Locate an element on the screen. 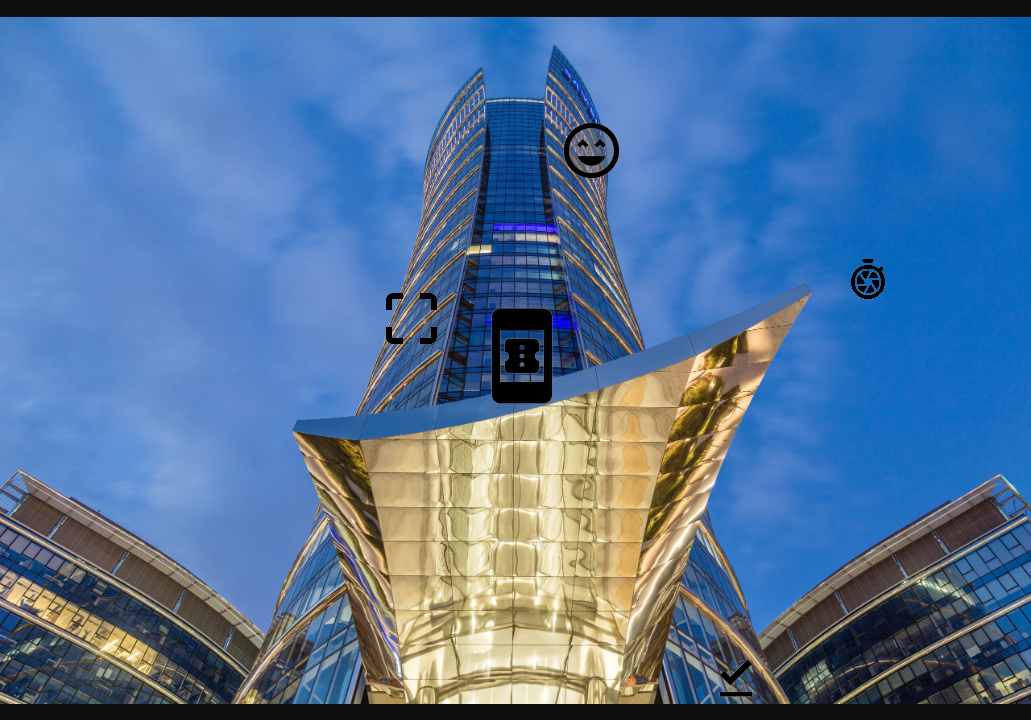 The image size is (1031, 720). book or reserve tickets online is located at coordinates (522, 356).